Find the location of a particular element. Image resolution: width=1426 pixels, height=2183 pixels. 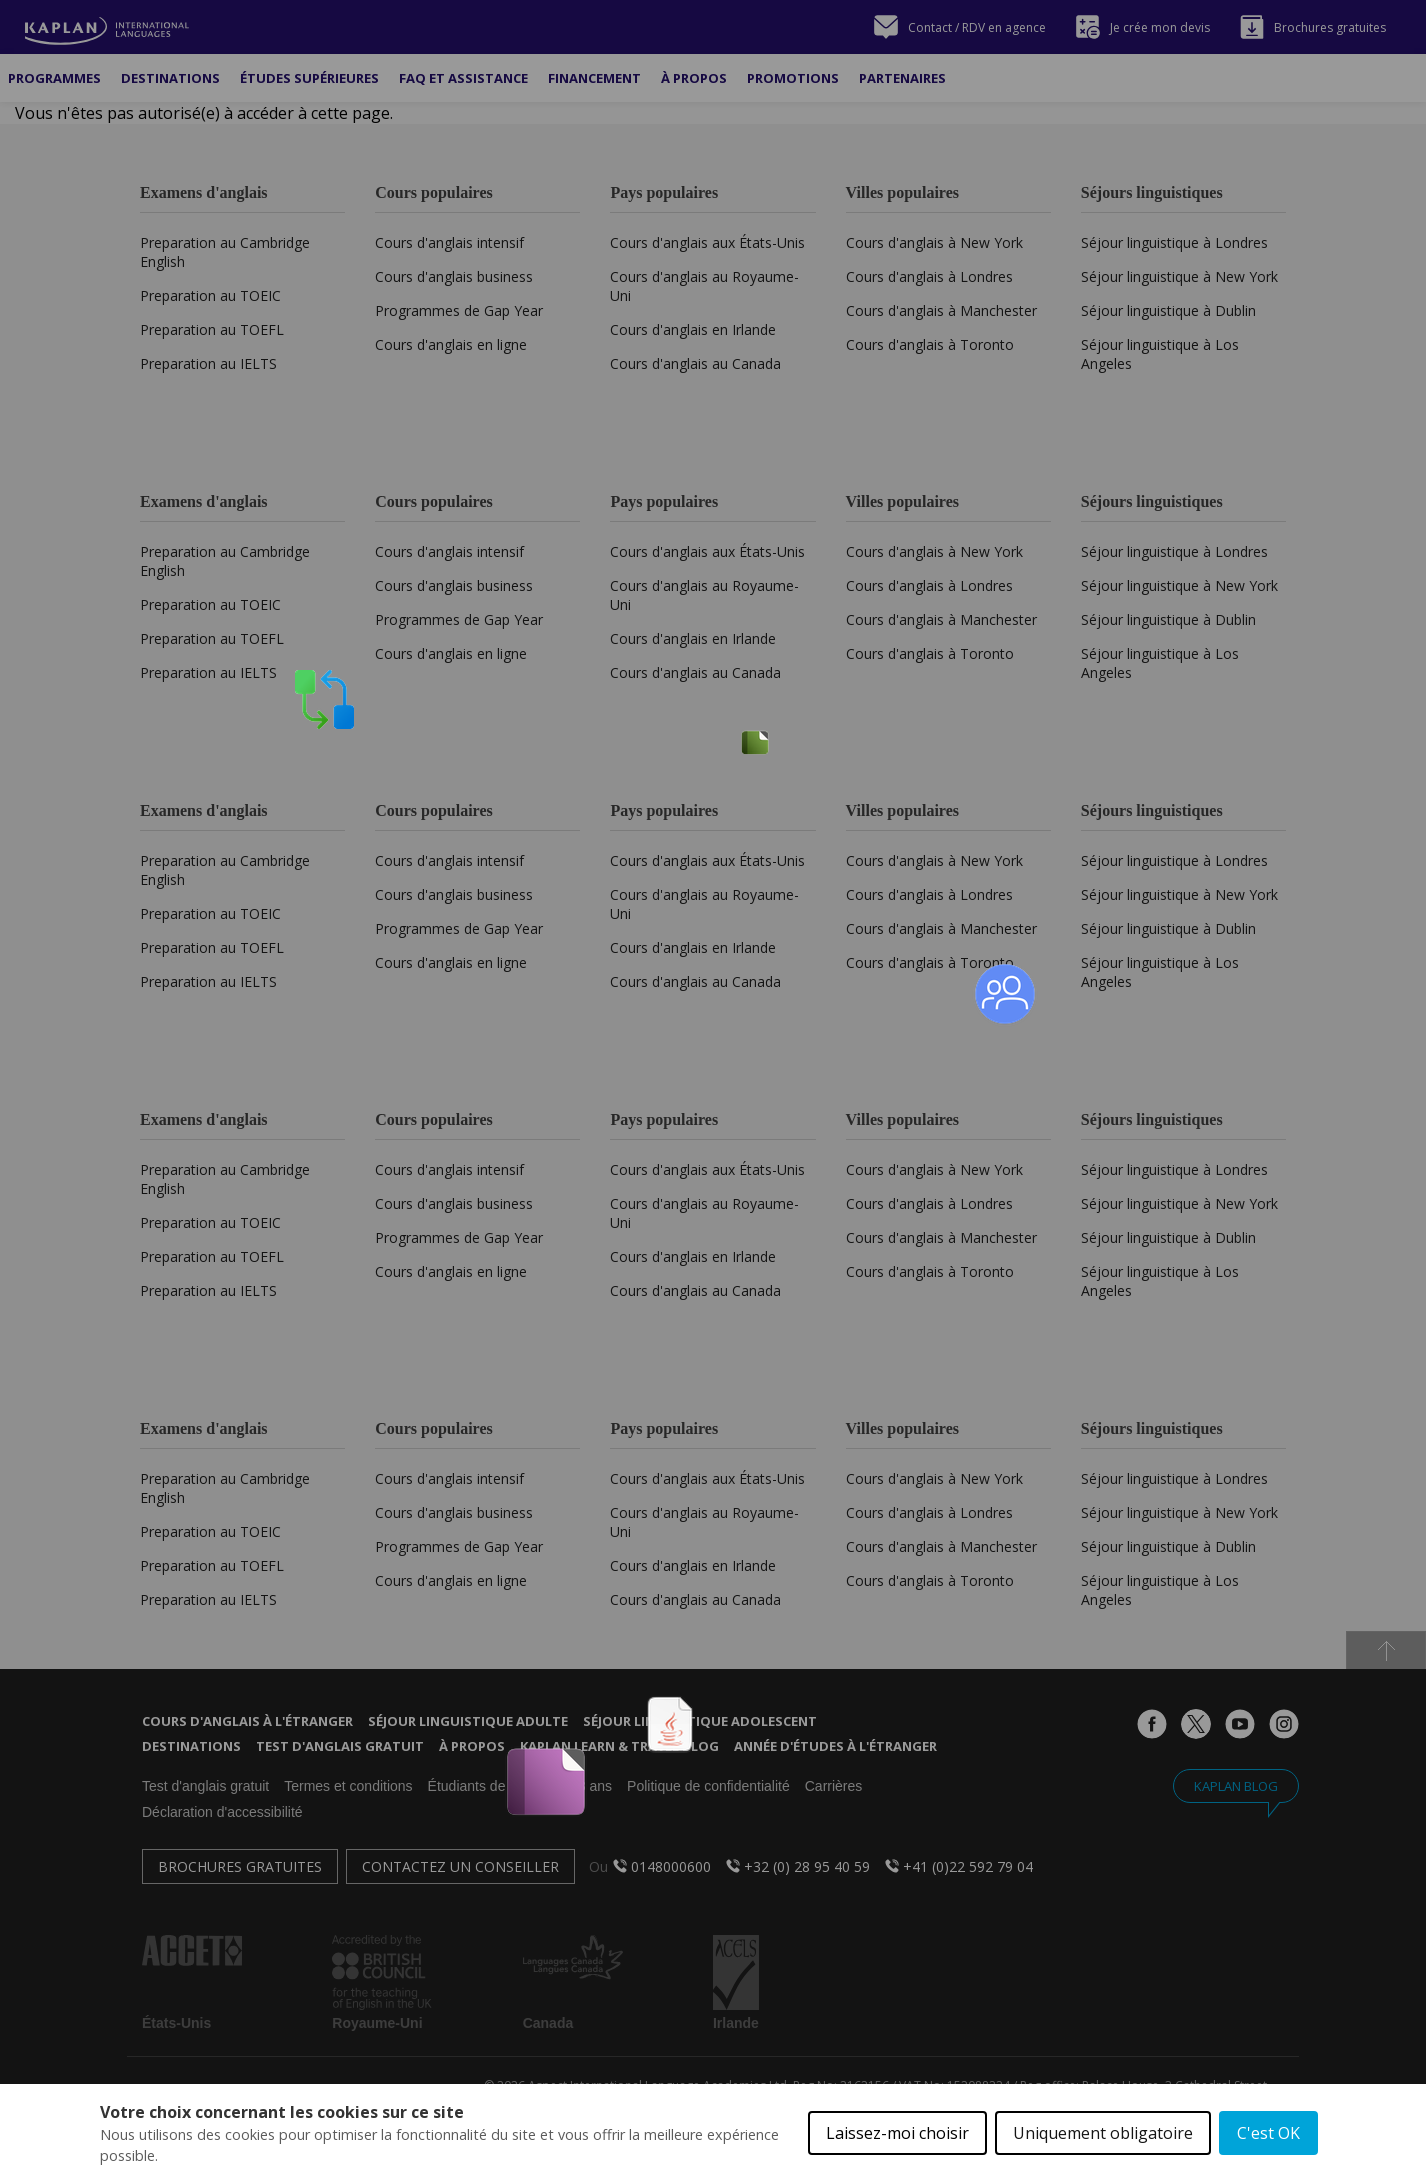

a java source code file is located at coordinates (670, 1724).